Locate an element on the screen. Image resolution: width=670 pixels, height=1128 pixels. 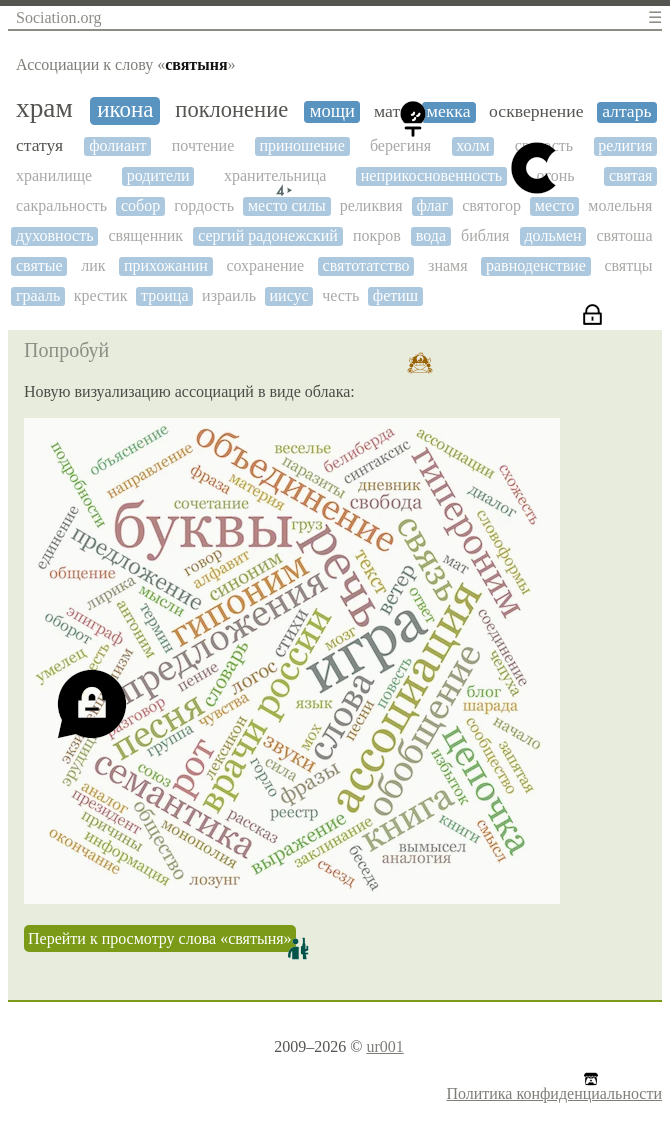
indicates military or armed personnel is located at coordinates (297, 948).